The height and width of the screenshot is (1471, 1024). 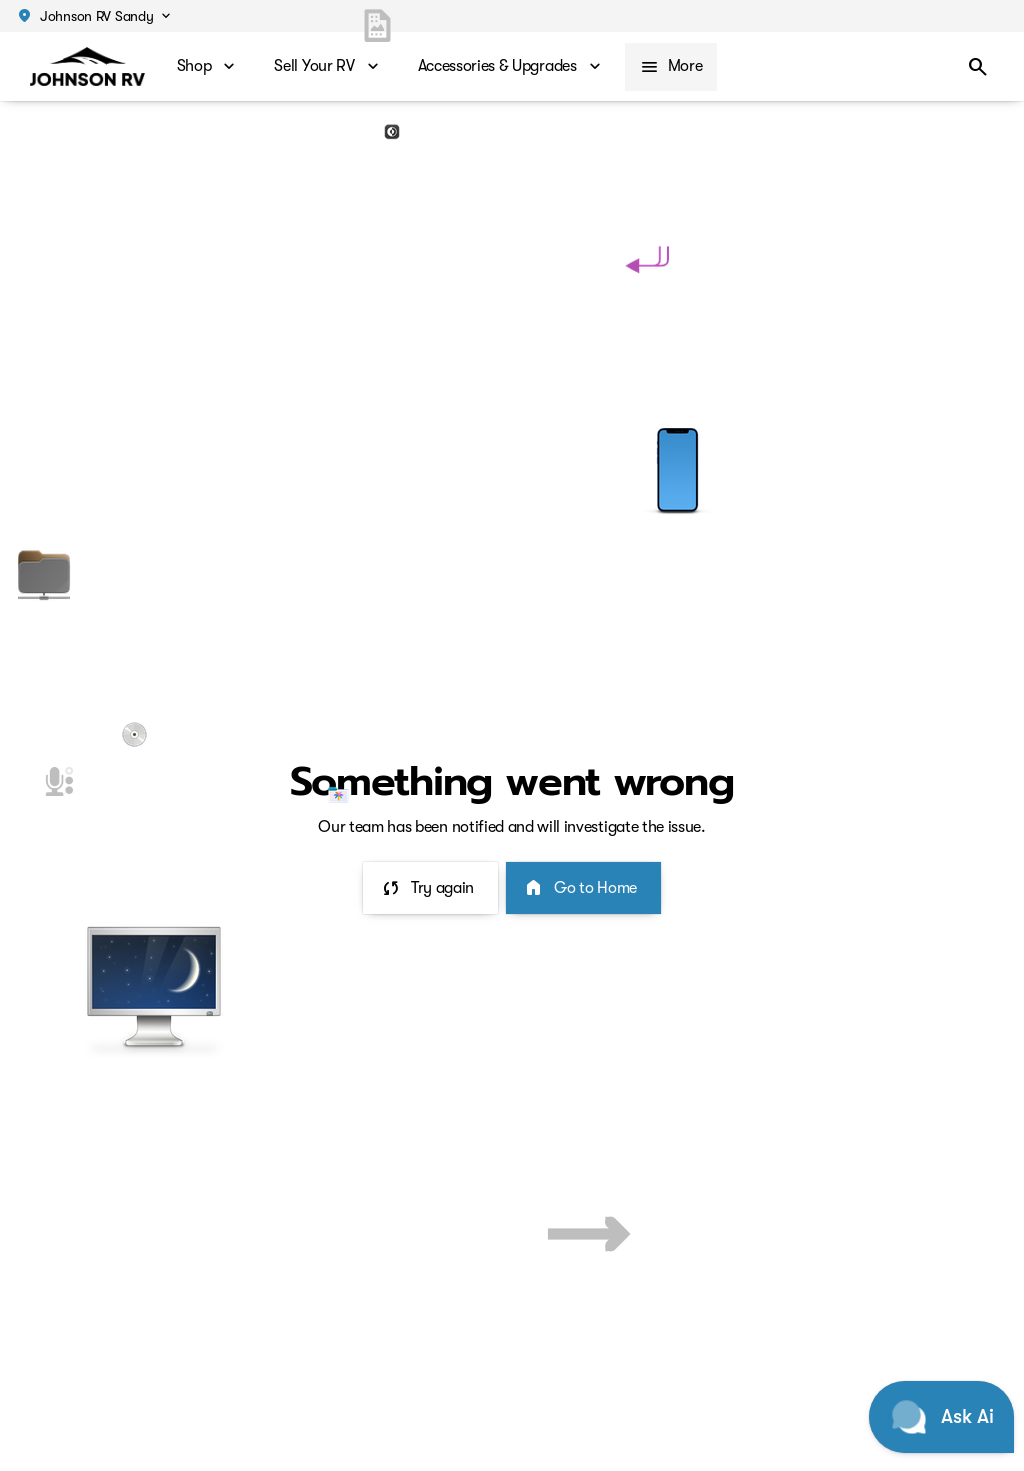 I want to click on access screensaver settings, so click(x=154, y=985).